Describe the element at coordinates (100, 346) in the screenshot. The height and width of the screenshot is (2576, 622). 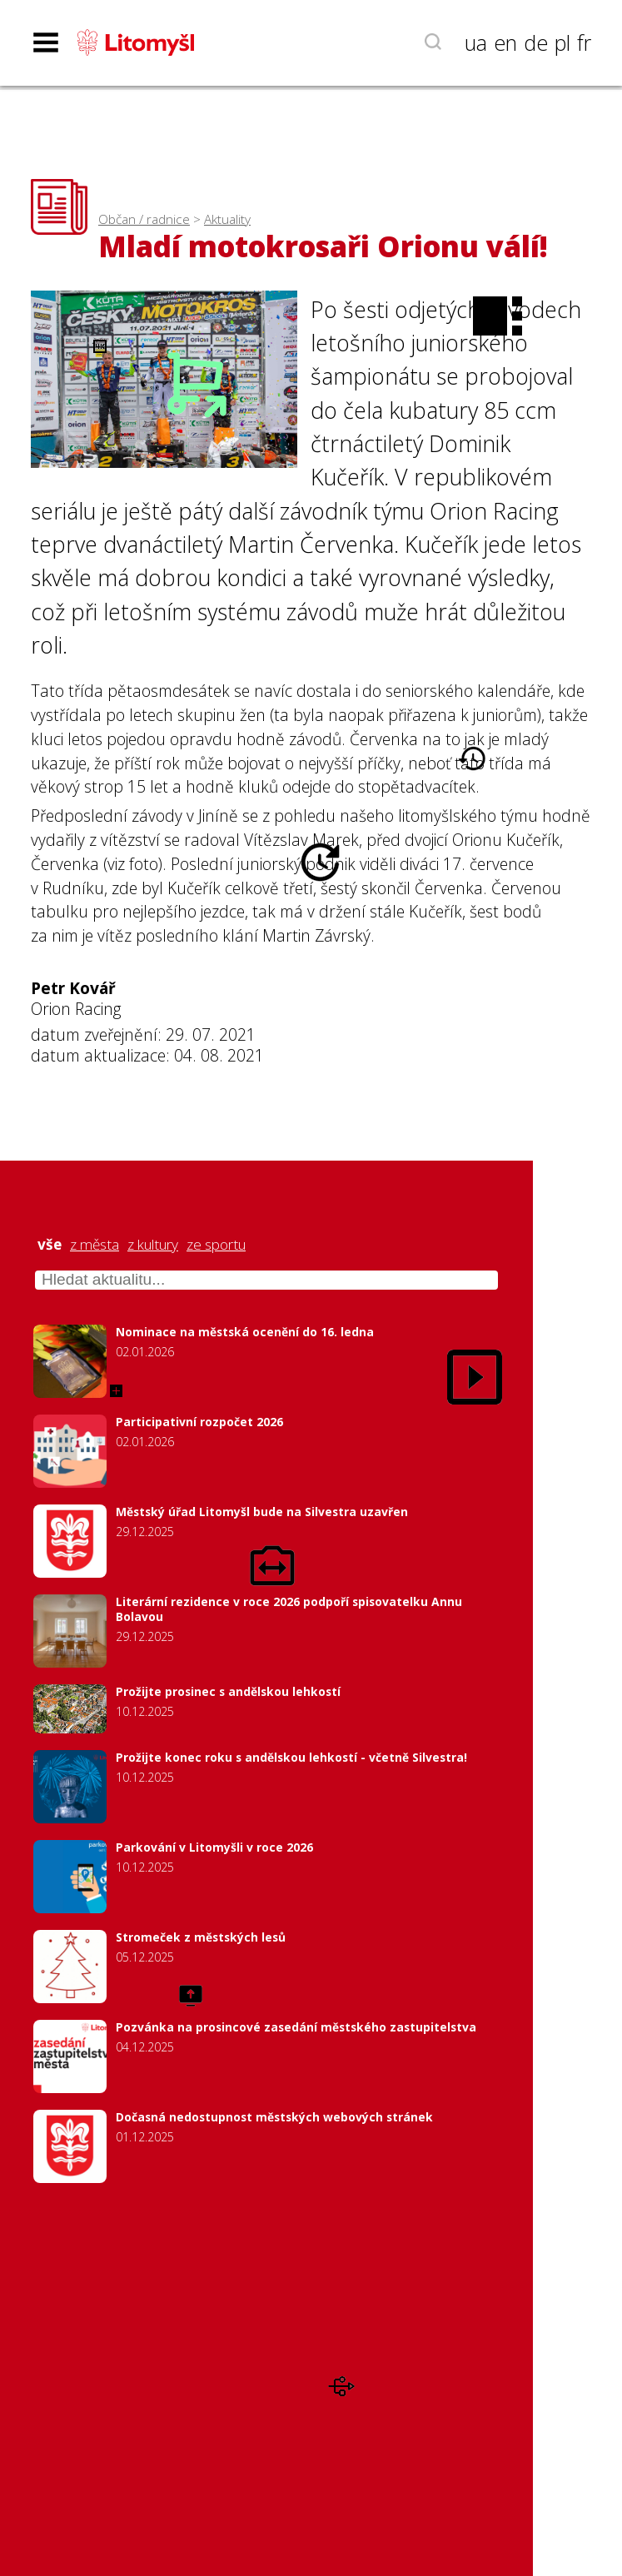
I see `indicates 4K resolution video quality` at that location.